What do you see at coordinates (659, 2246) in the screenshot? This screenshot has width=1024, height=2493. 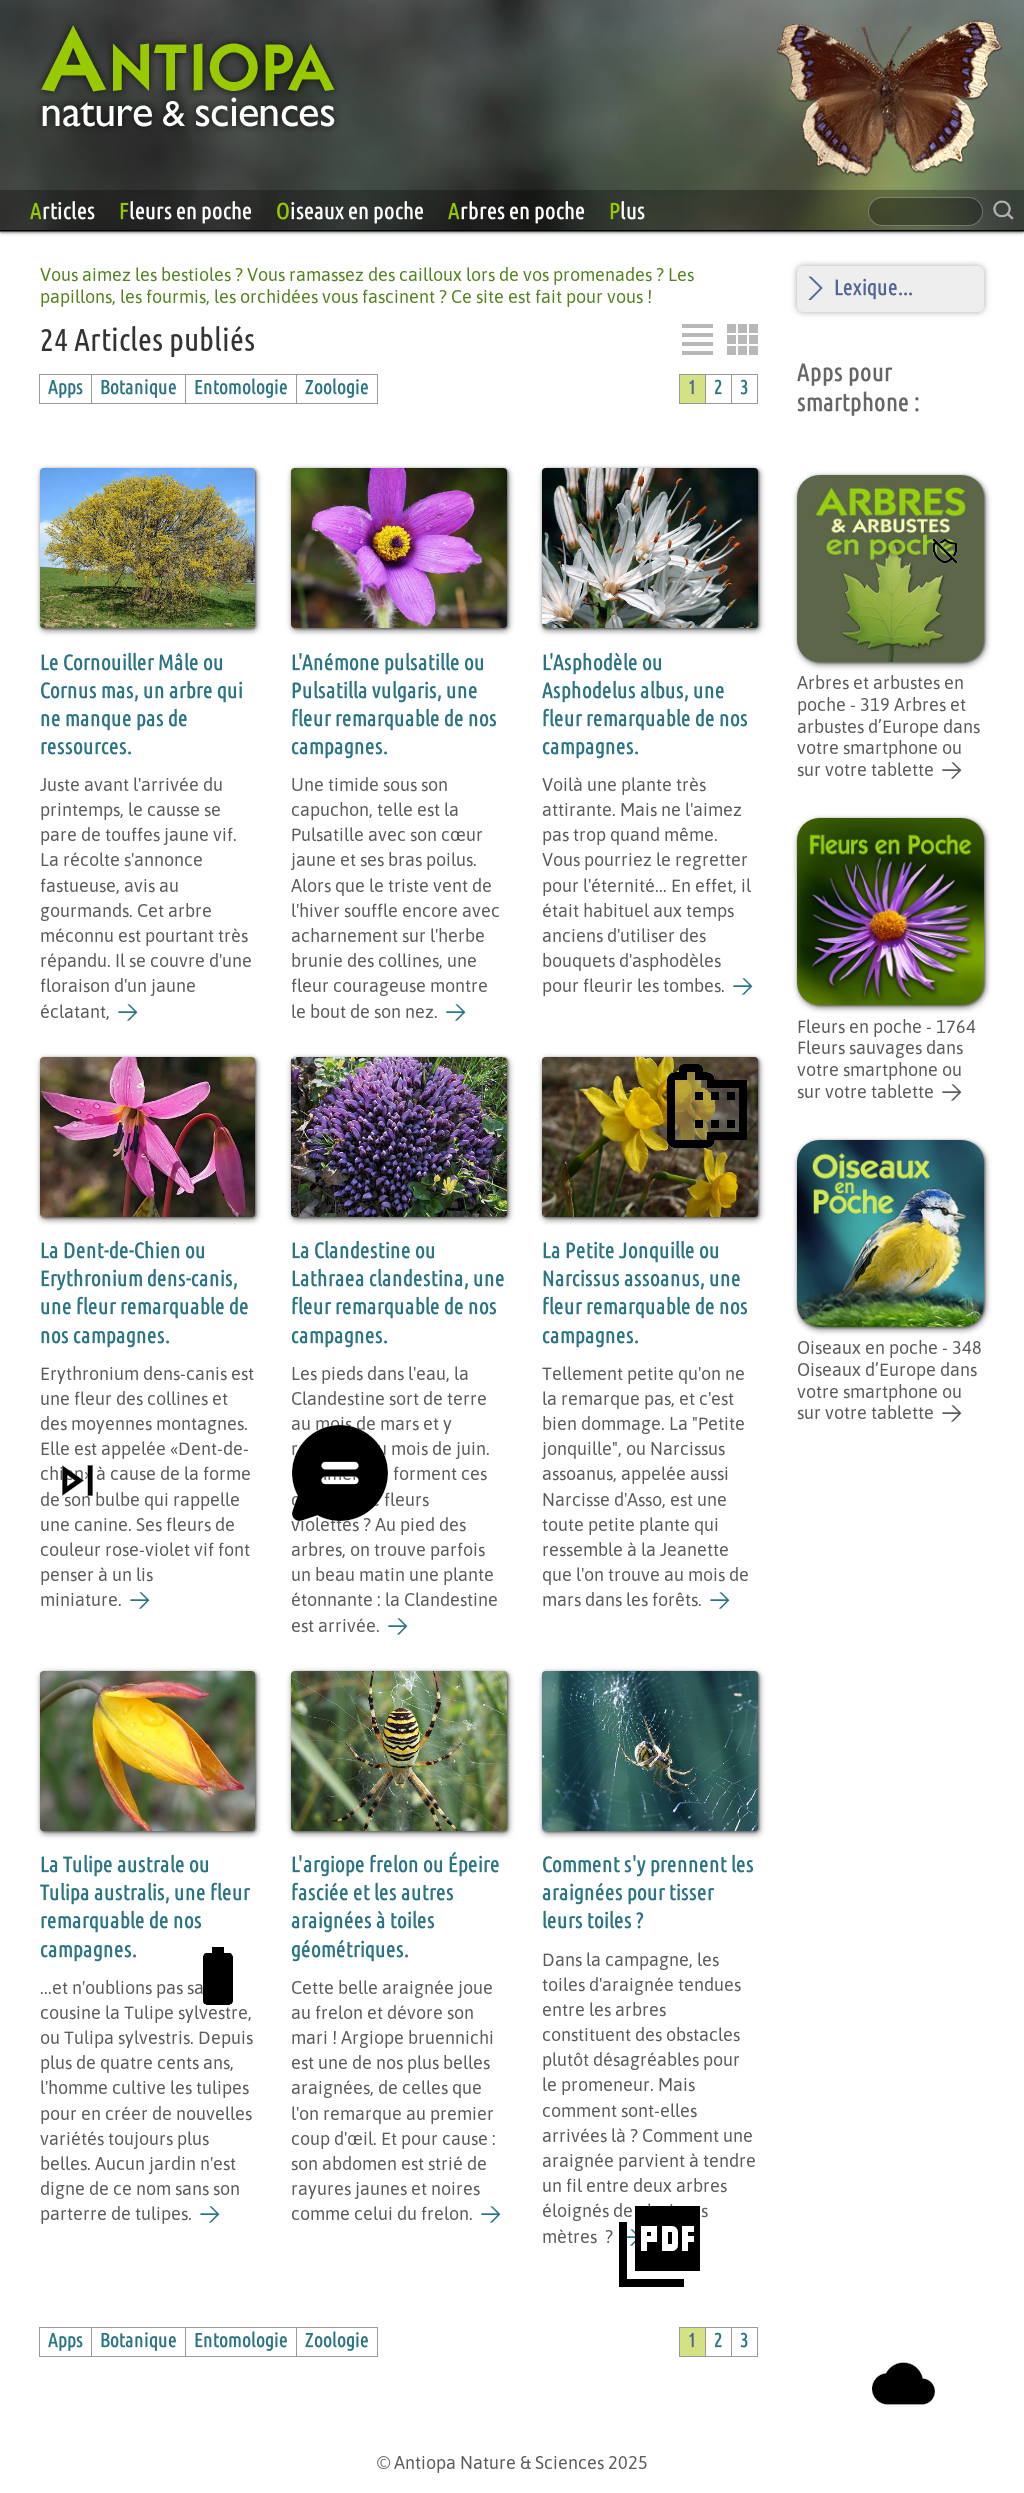 I see `save or export as PDF` at bounding box center [659, 2246].